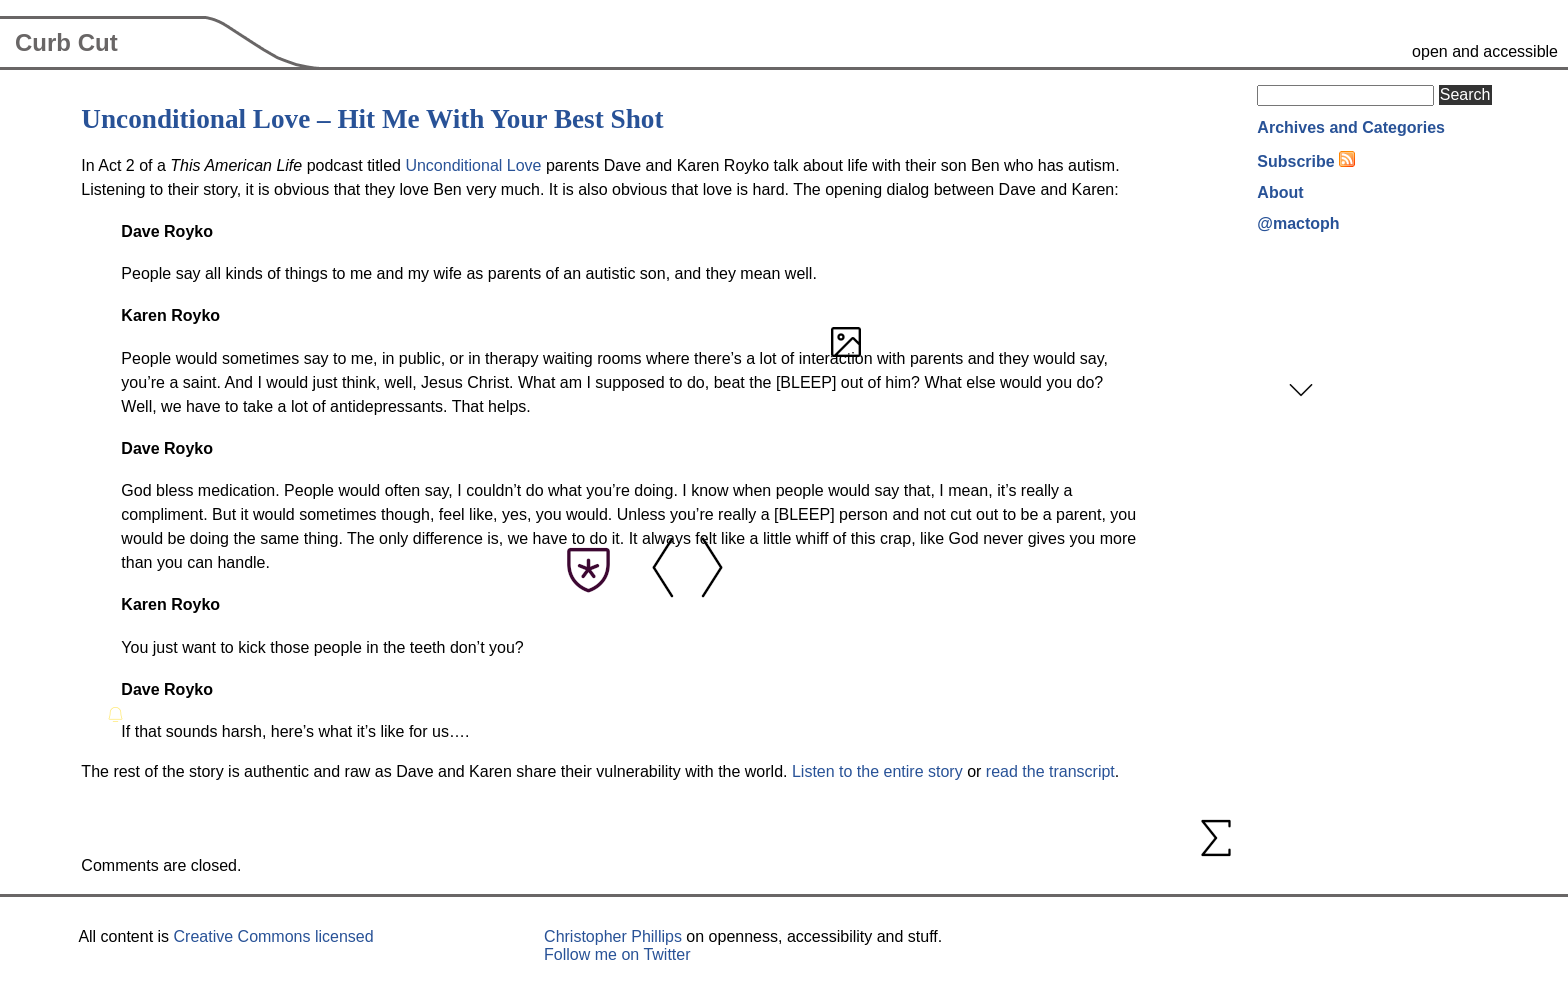 The width and height of the screenshot is (1568, 984). I want to click on expand a dropdown menu, so click(1301, 389).